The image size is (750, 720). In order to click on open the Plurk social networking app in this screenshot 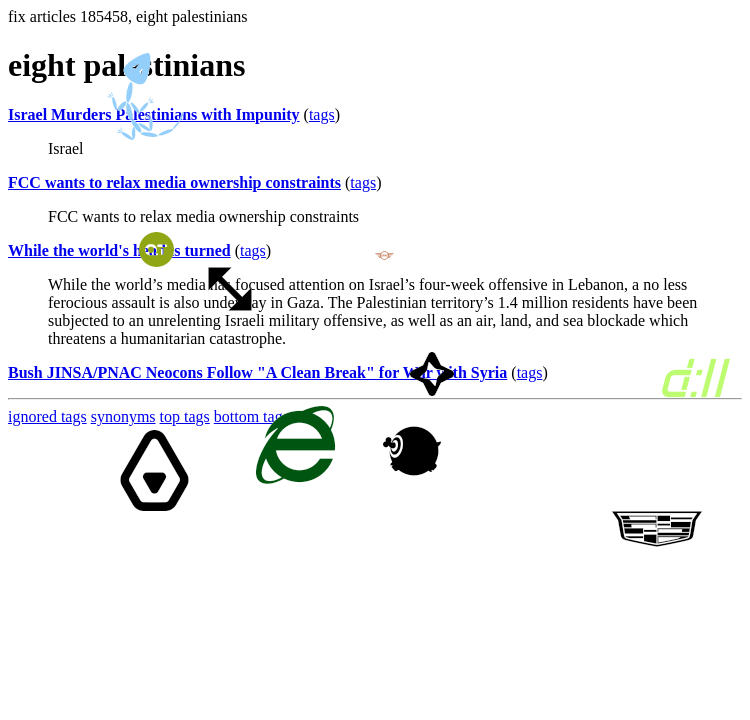, I will do `click(412, 451)`.